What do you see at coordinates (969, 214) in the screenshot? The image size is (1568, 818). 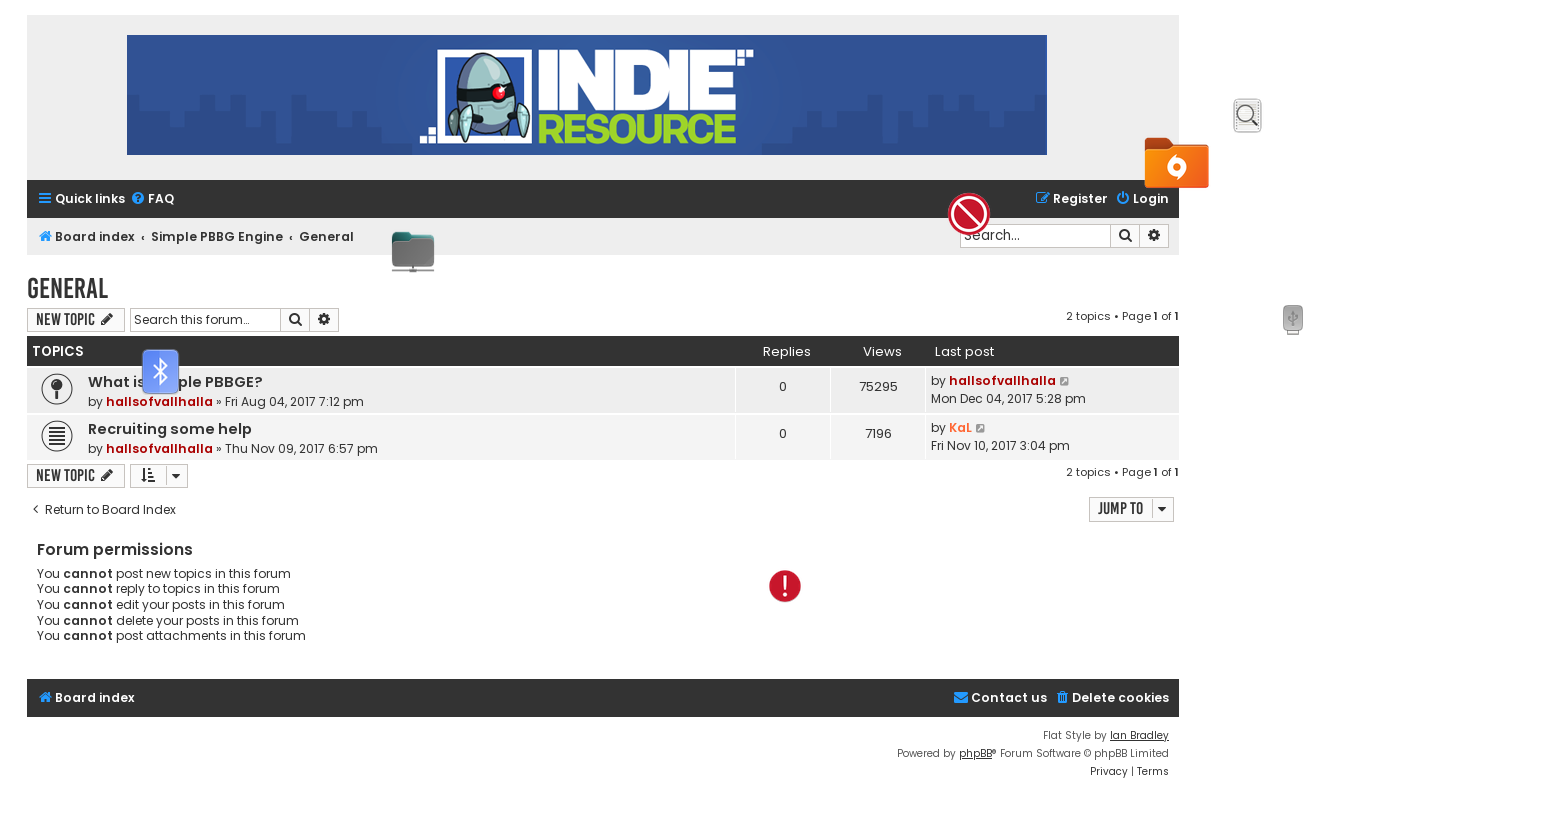 I see `clear or delete text from an input field` at bounding box center [969, 214].